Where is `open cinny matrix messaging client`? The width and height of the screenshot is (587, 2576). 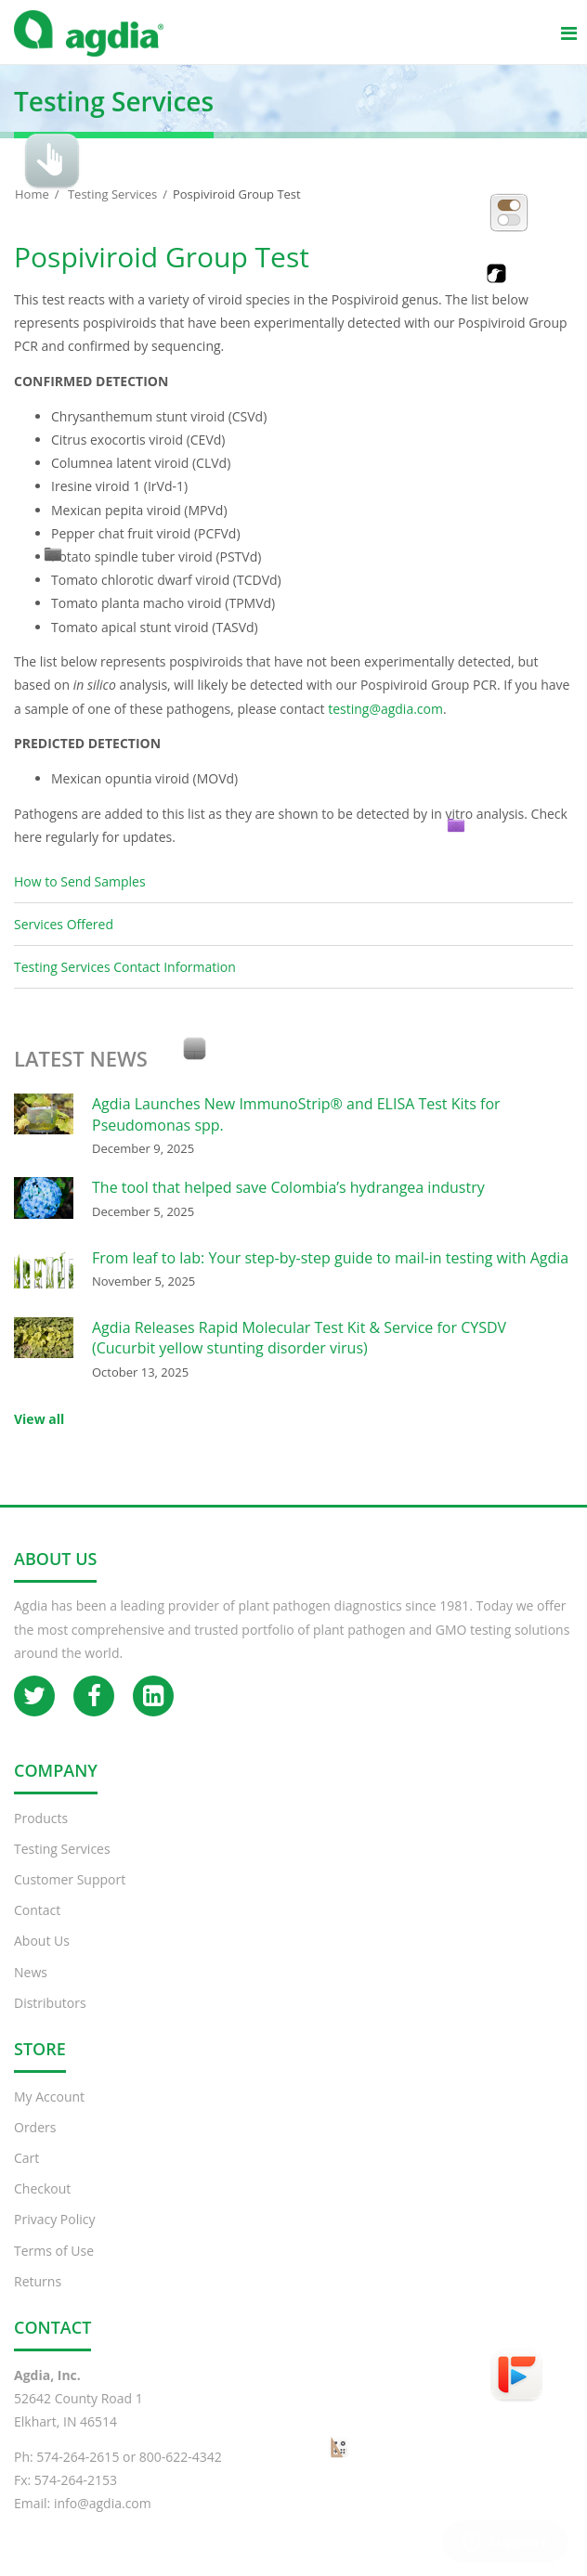
open cinny matrix messaging client is located at coordinates (496, 273).